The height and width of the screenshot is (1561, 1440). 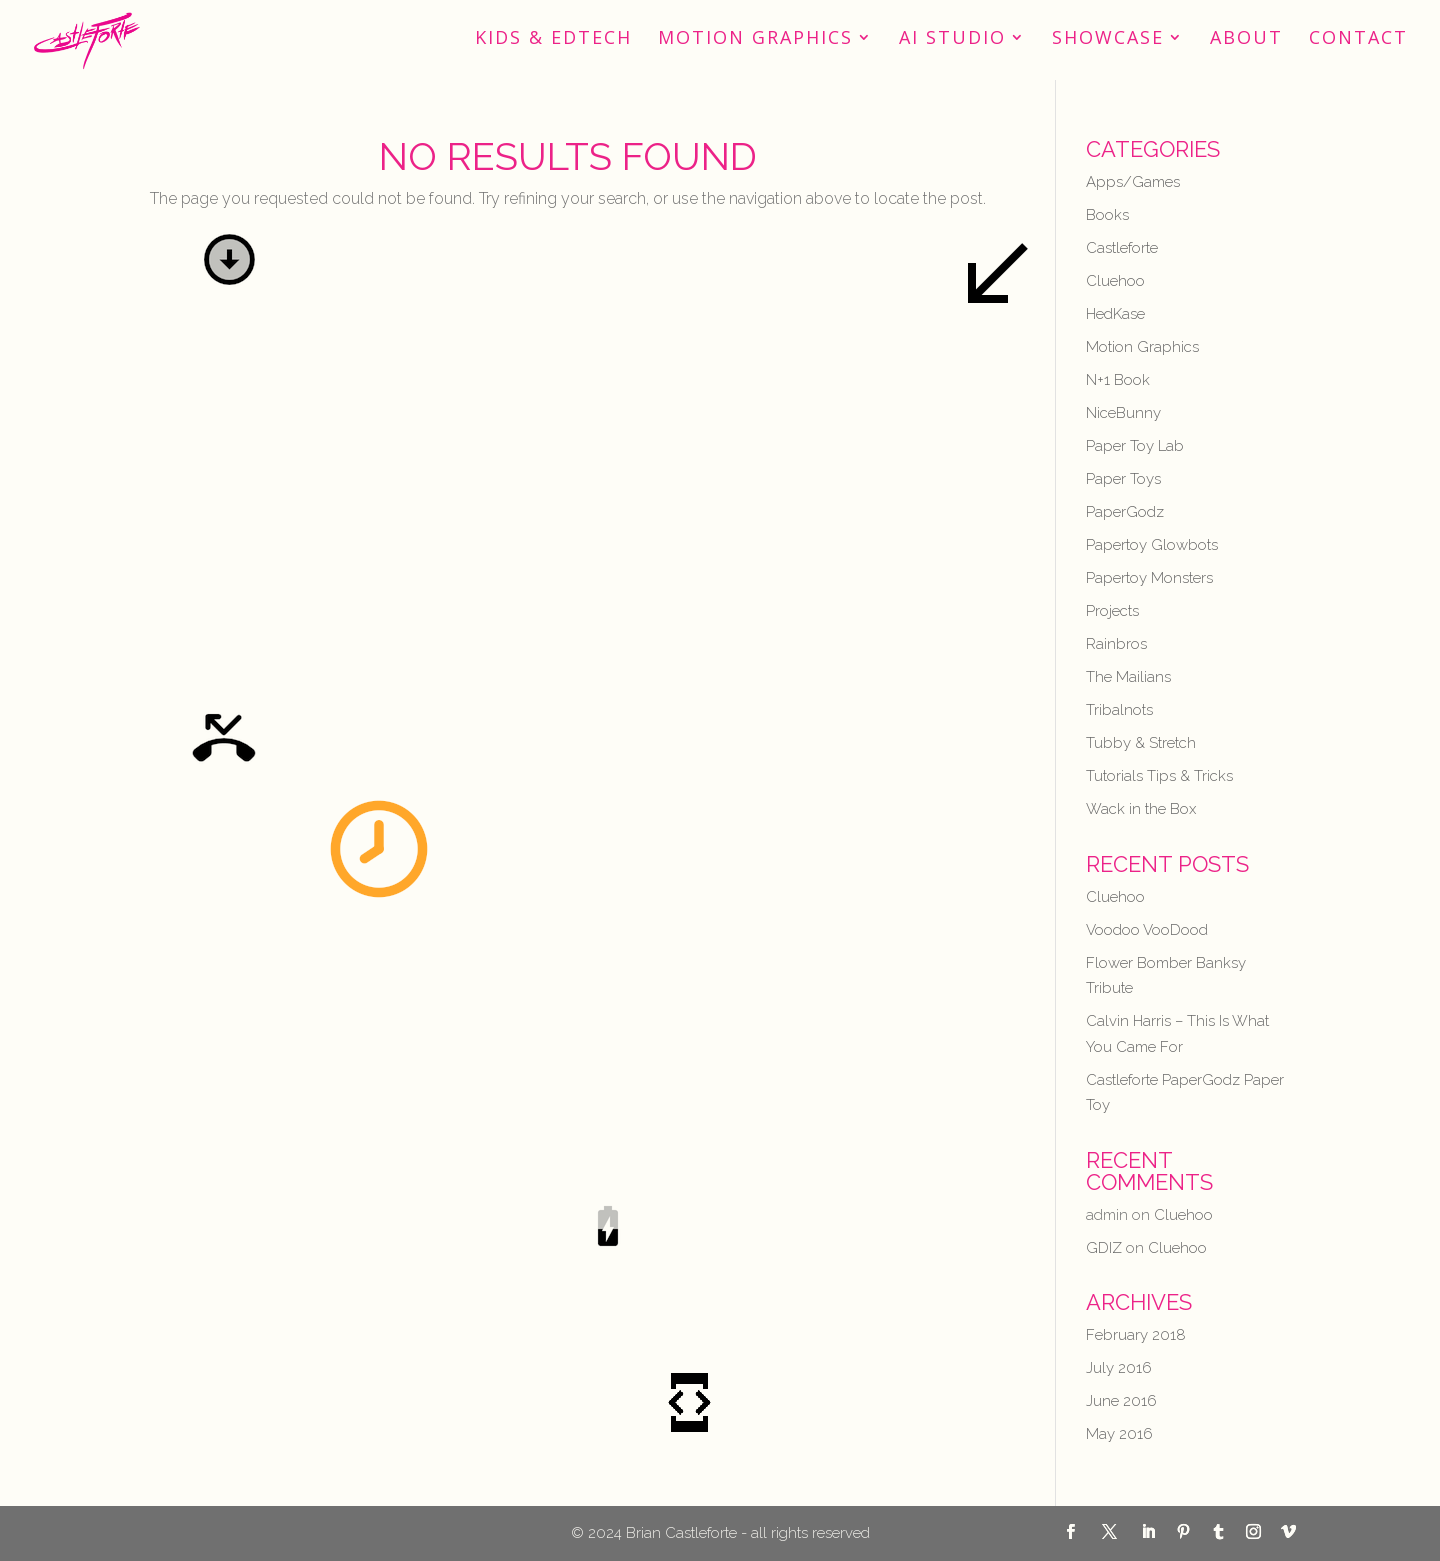 I want to click on indicates battery is charging at 50% capacity, so click(x=608, y=1226).